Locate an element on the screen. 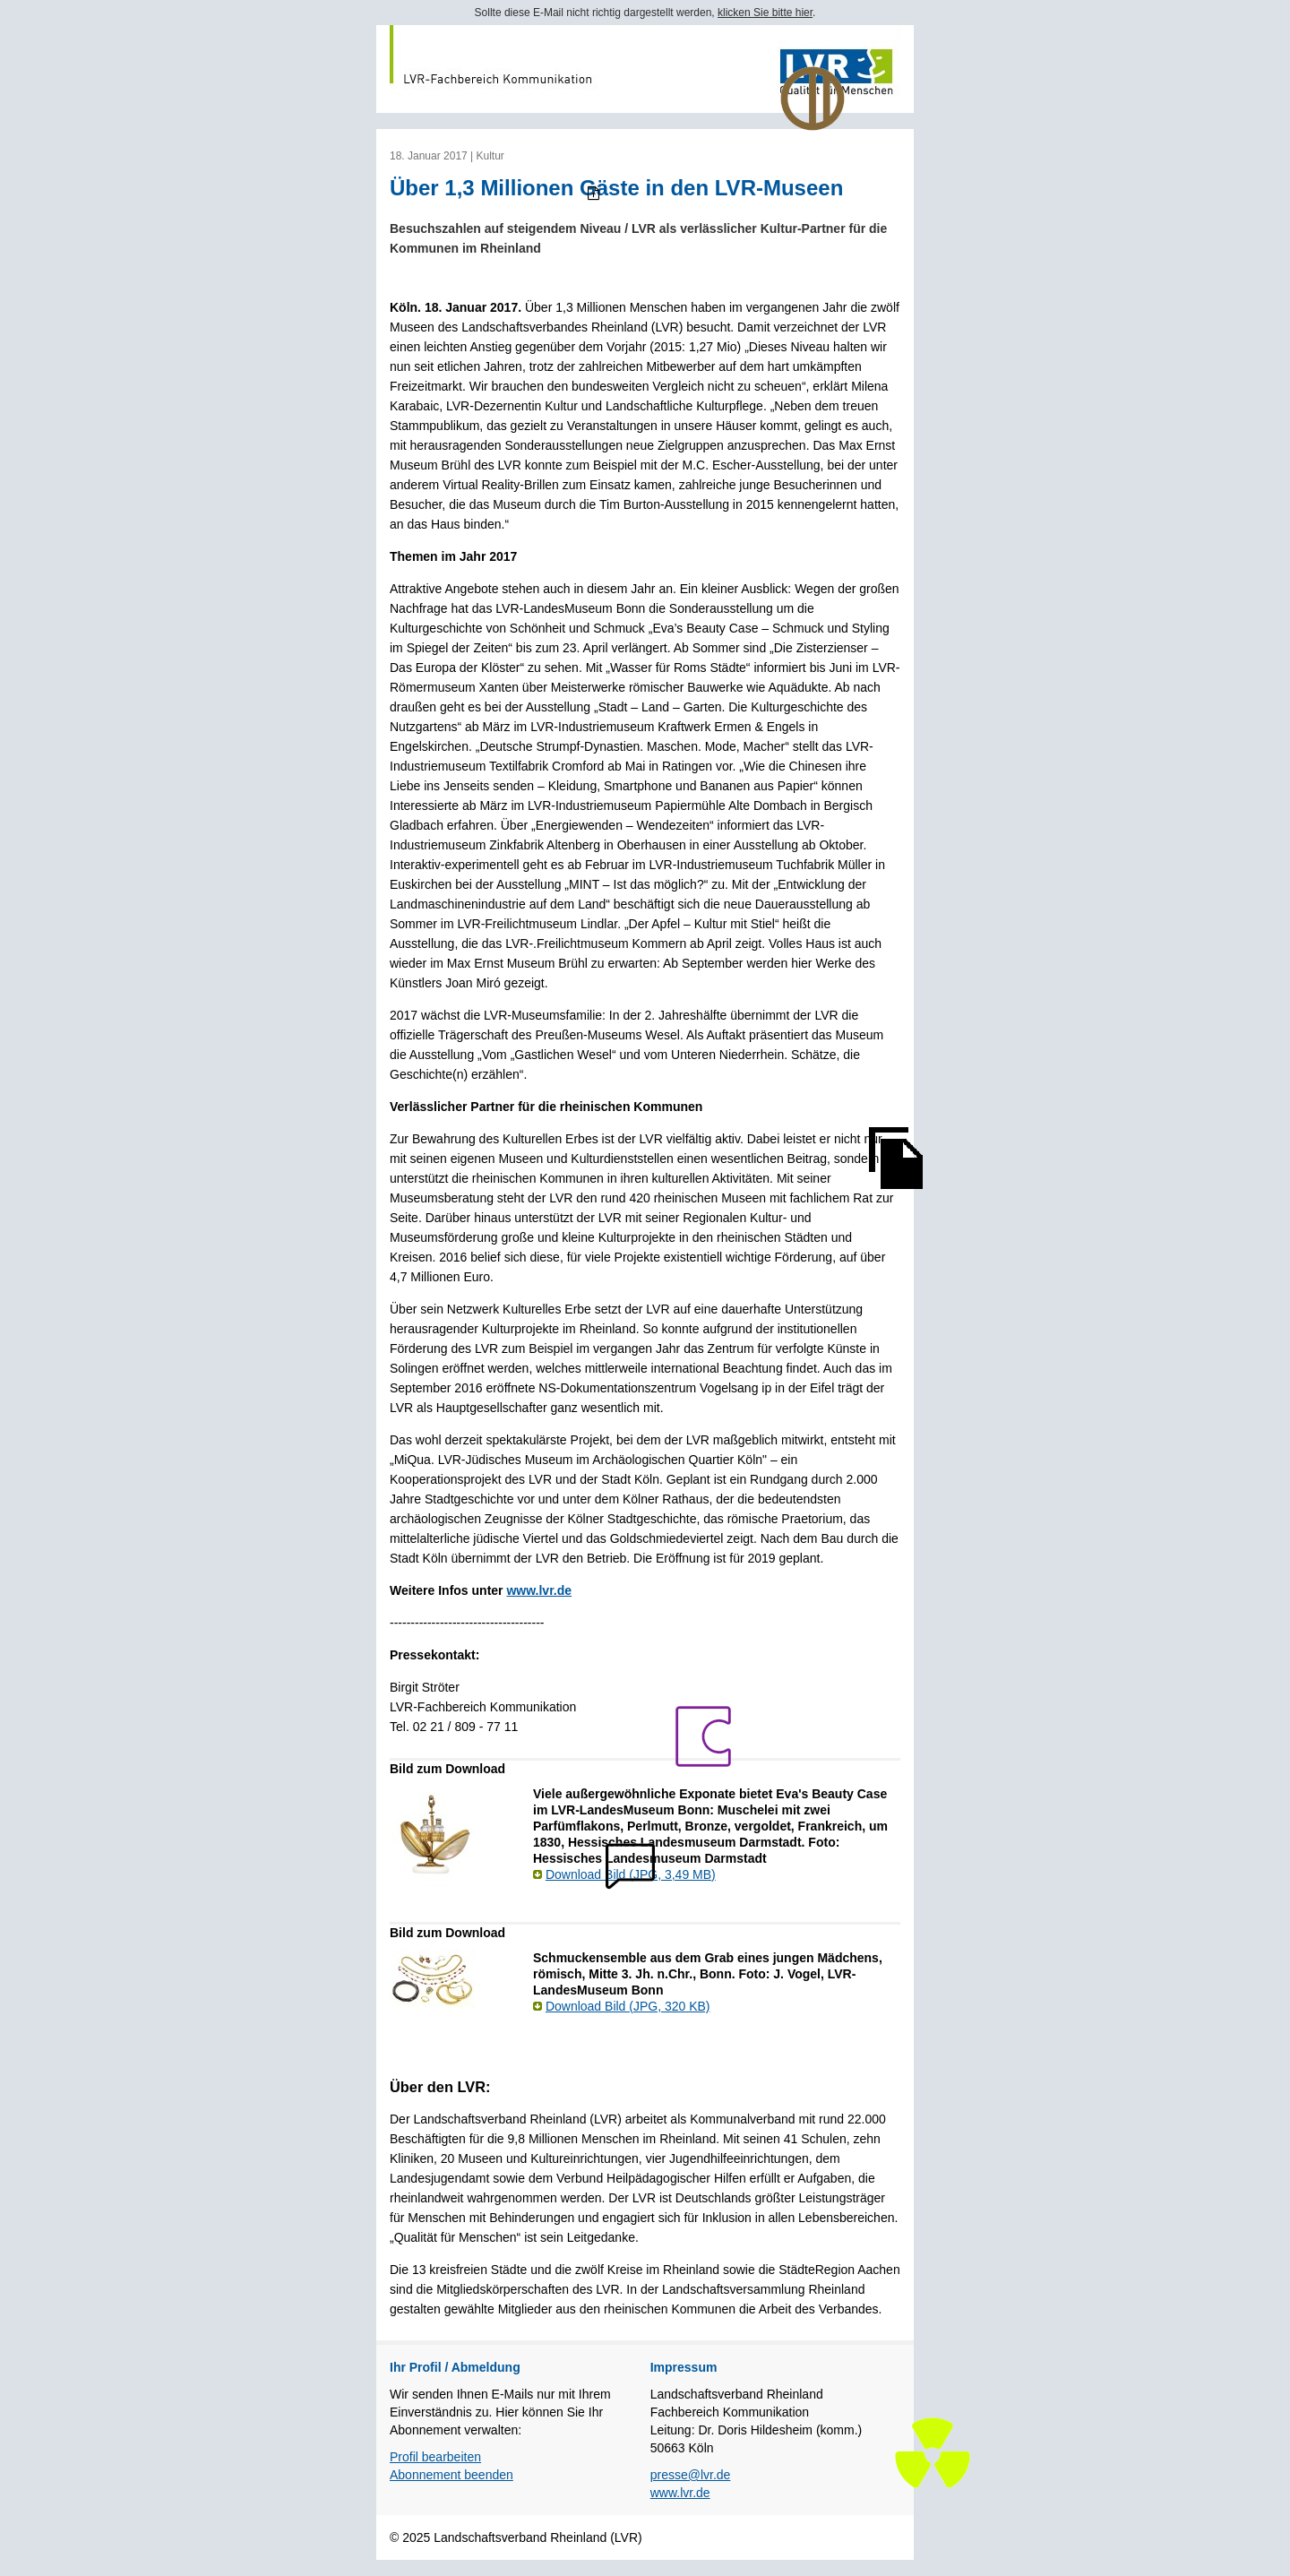  open Coda app is located at coordinates (703, 1736).